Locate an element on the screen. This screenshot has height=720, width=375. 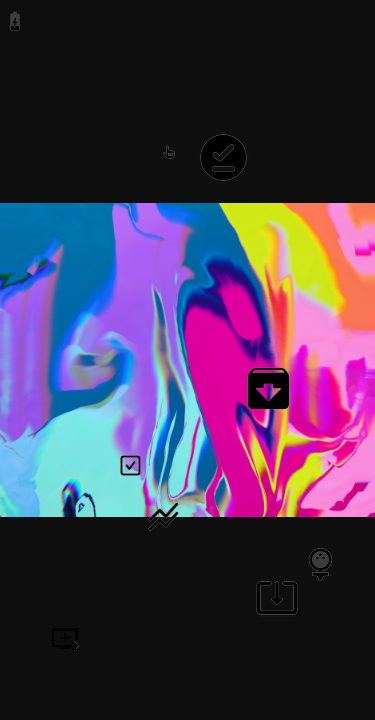
download a system update is located at coordinates (277, 598).